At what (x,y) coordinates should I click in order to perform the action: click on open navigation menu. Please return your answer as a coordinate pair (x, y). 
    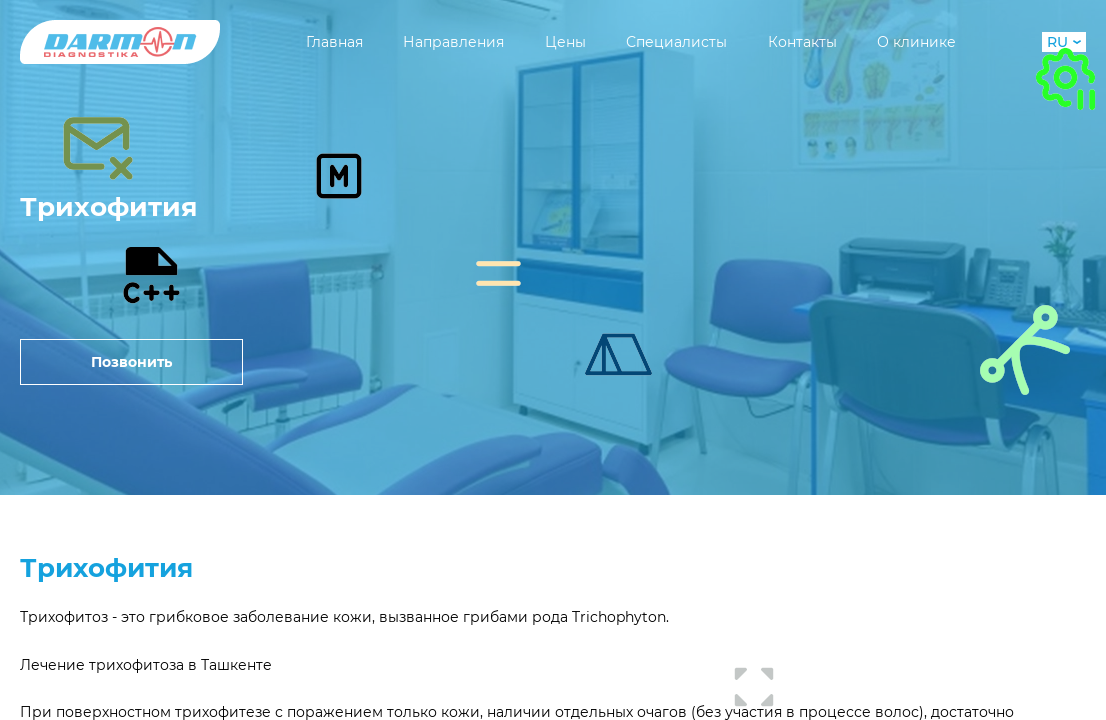
    Looking at the image, I should click on (498, 273).